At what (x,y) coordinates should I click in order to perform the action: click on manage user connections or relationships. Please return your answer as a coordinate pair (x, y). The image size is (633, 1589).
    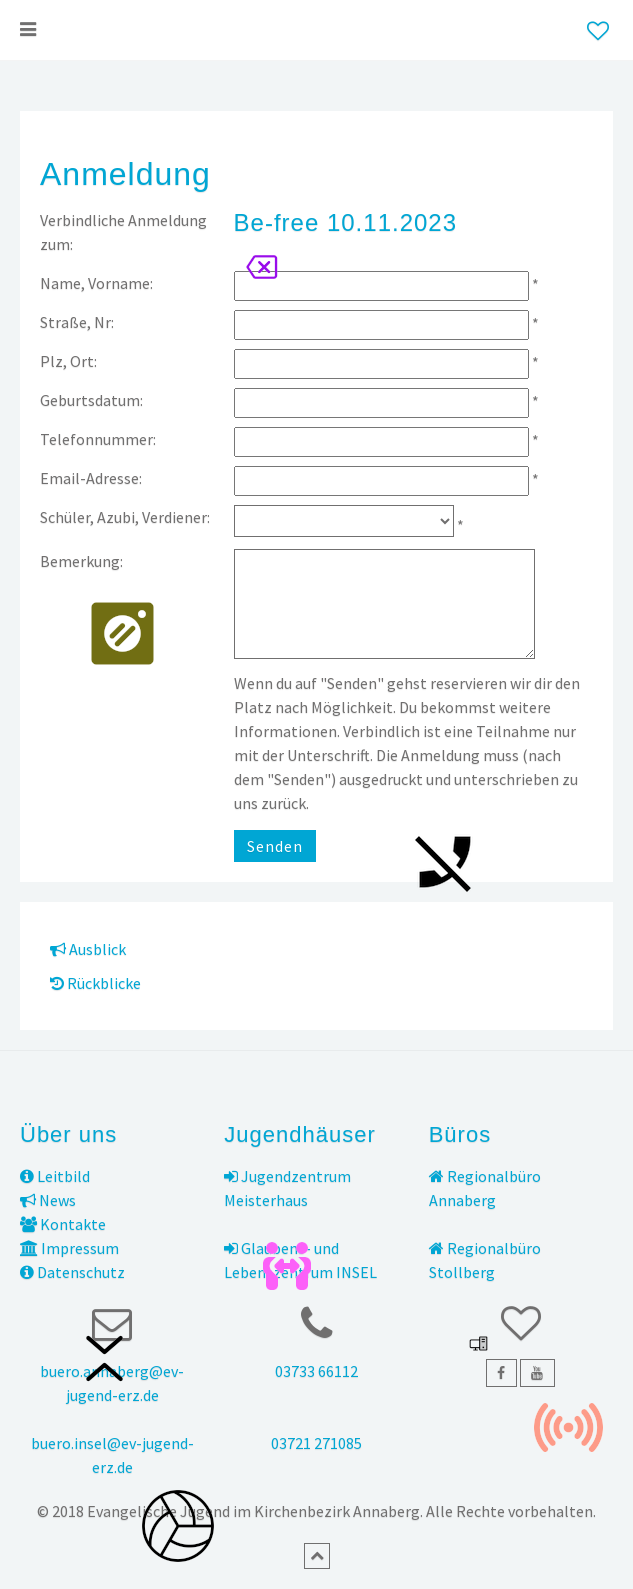
    Looking at the image, I should click on (287, 1266).